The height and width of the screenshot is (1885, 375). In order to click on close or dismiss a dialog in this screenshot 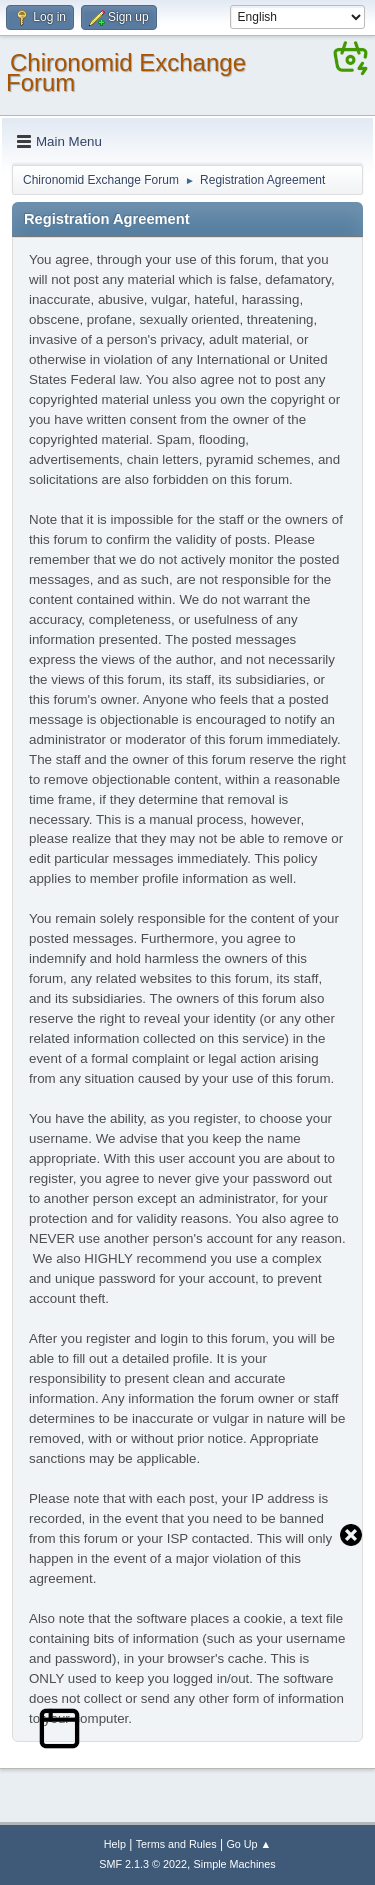, I will do `click(351, 1535)`.